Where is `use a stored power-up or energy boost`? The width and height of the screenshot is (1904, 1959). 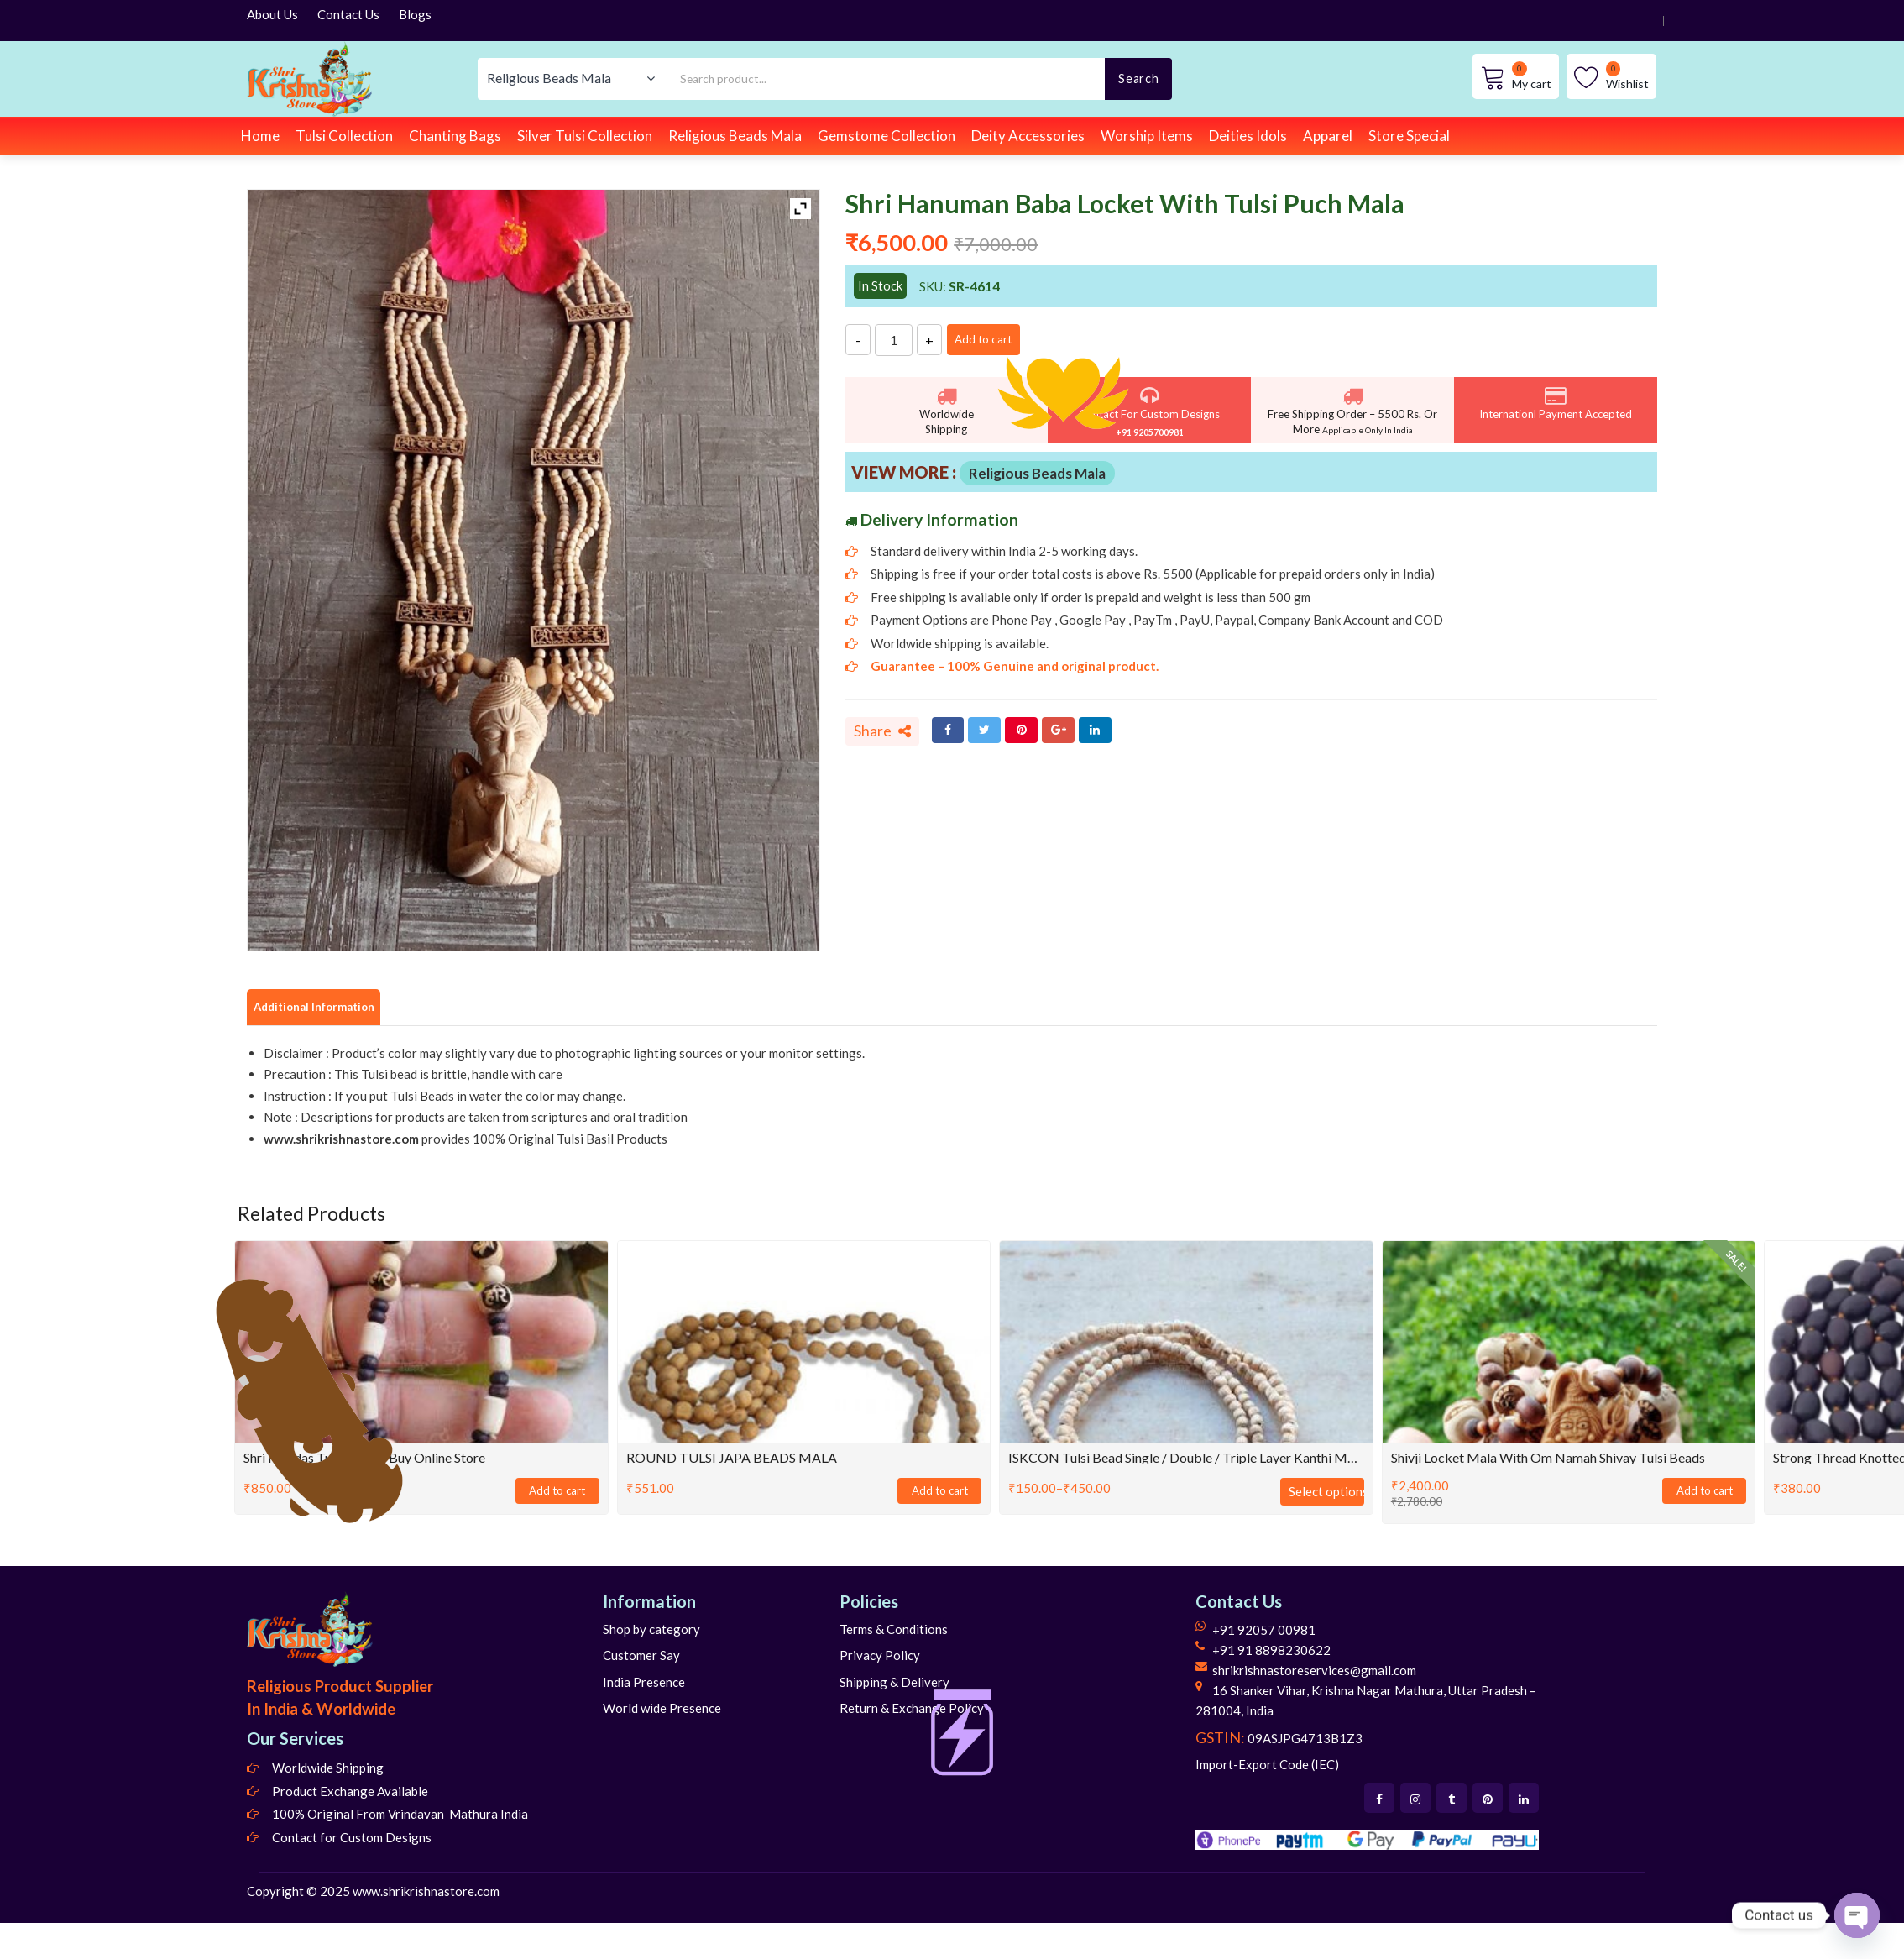 use a stored power-up or energy boost is located at coordinates (961, 1731).